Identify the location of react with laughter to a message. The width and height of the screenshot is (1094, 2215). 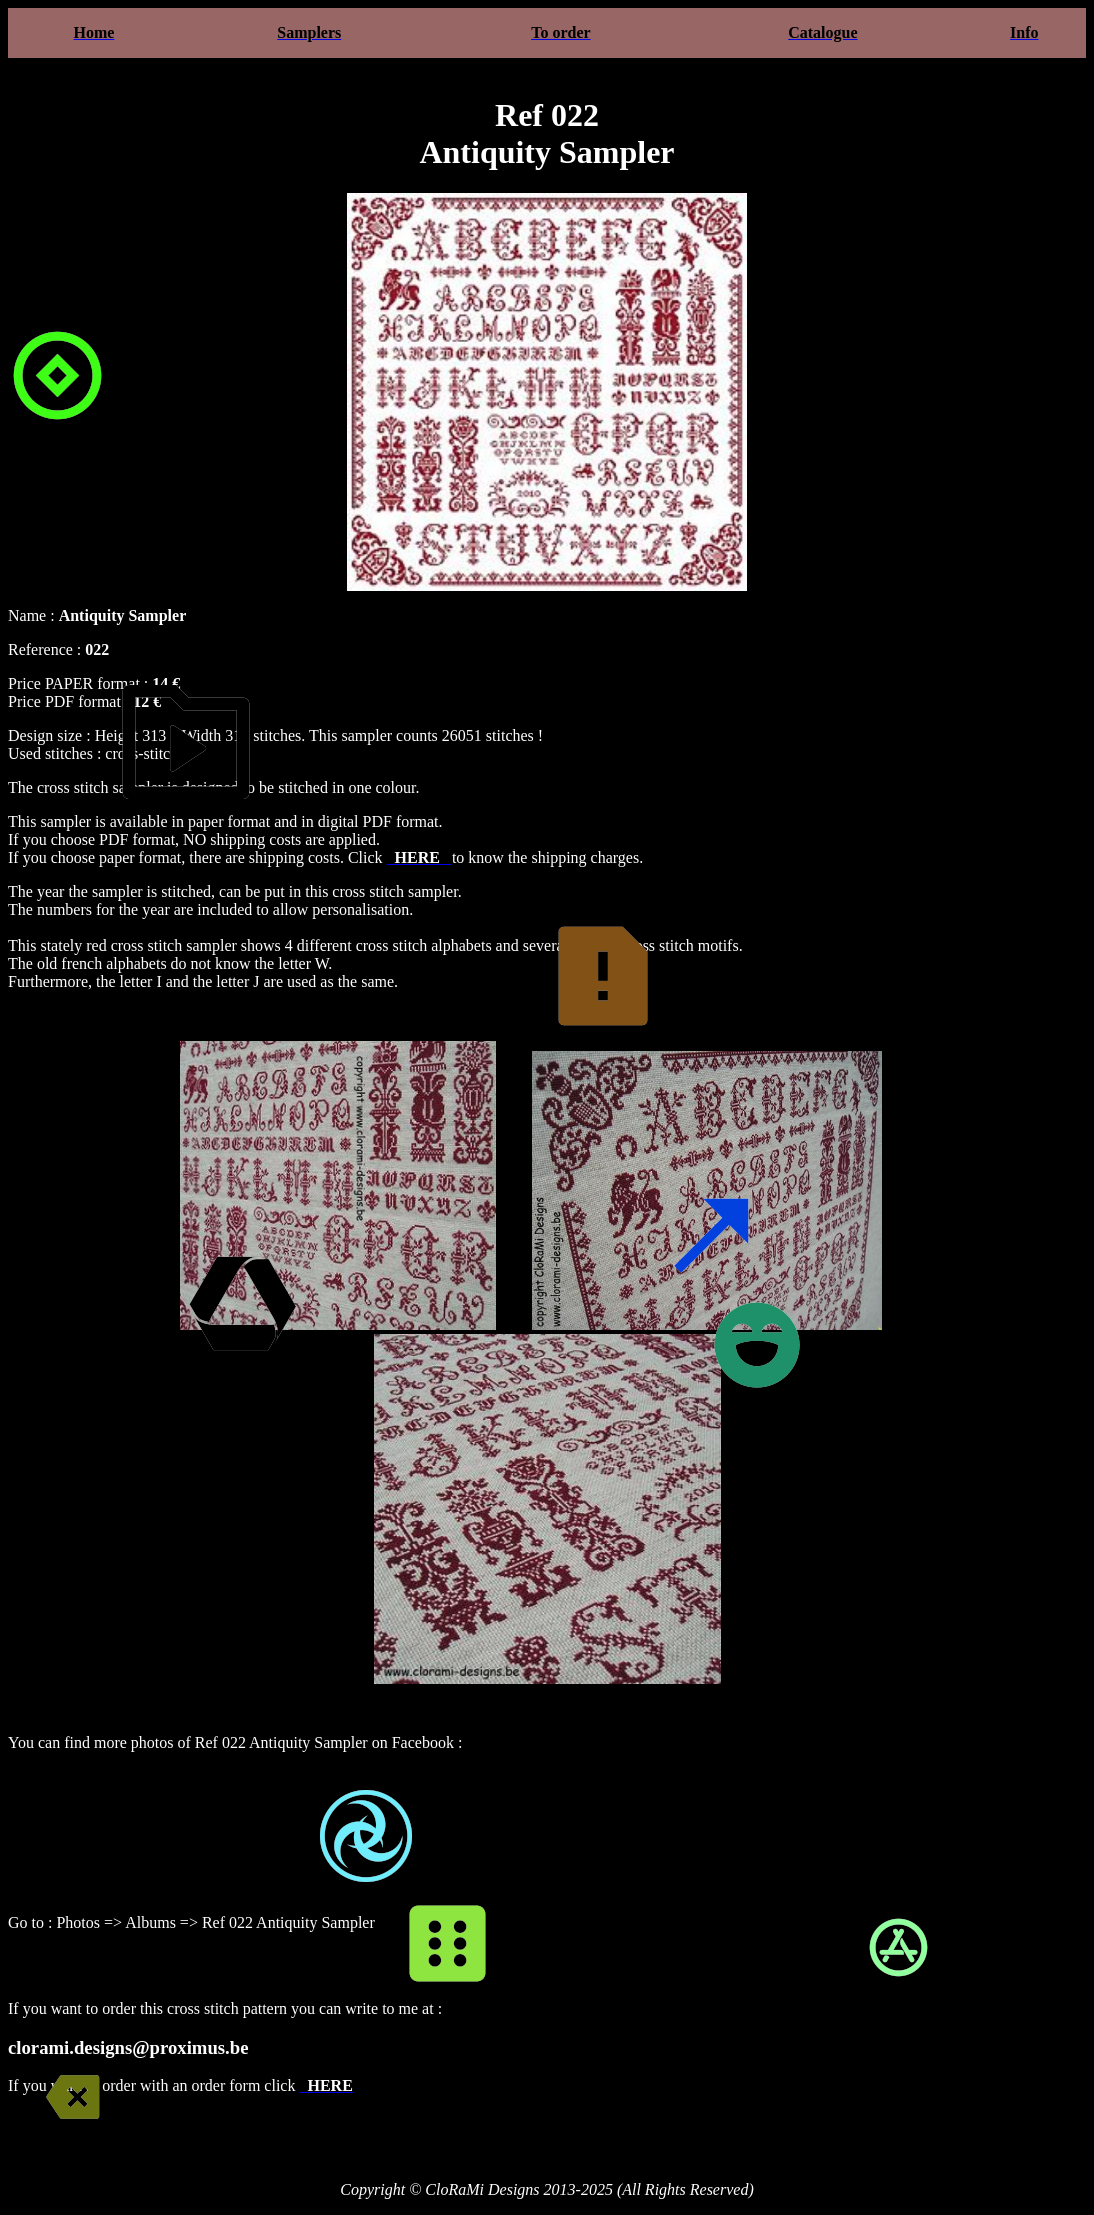
(757, 1345).